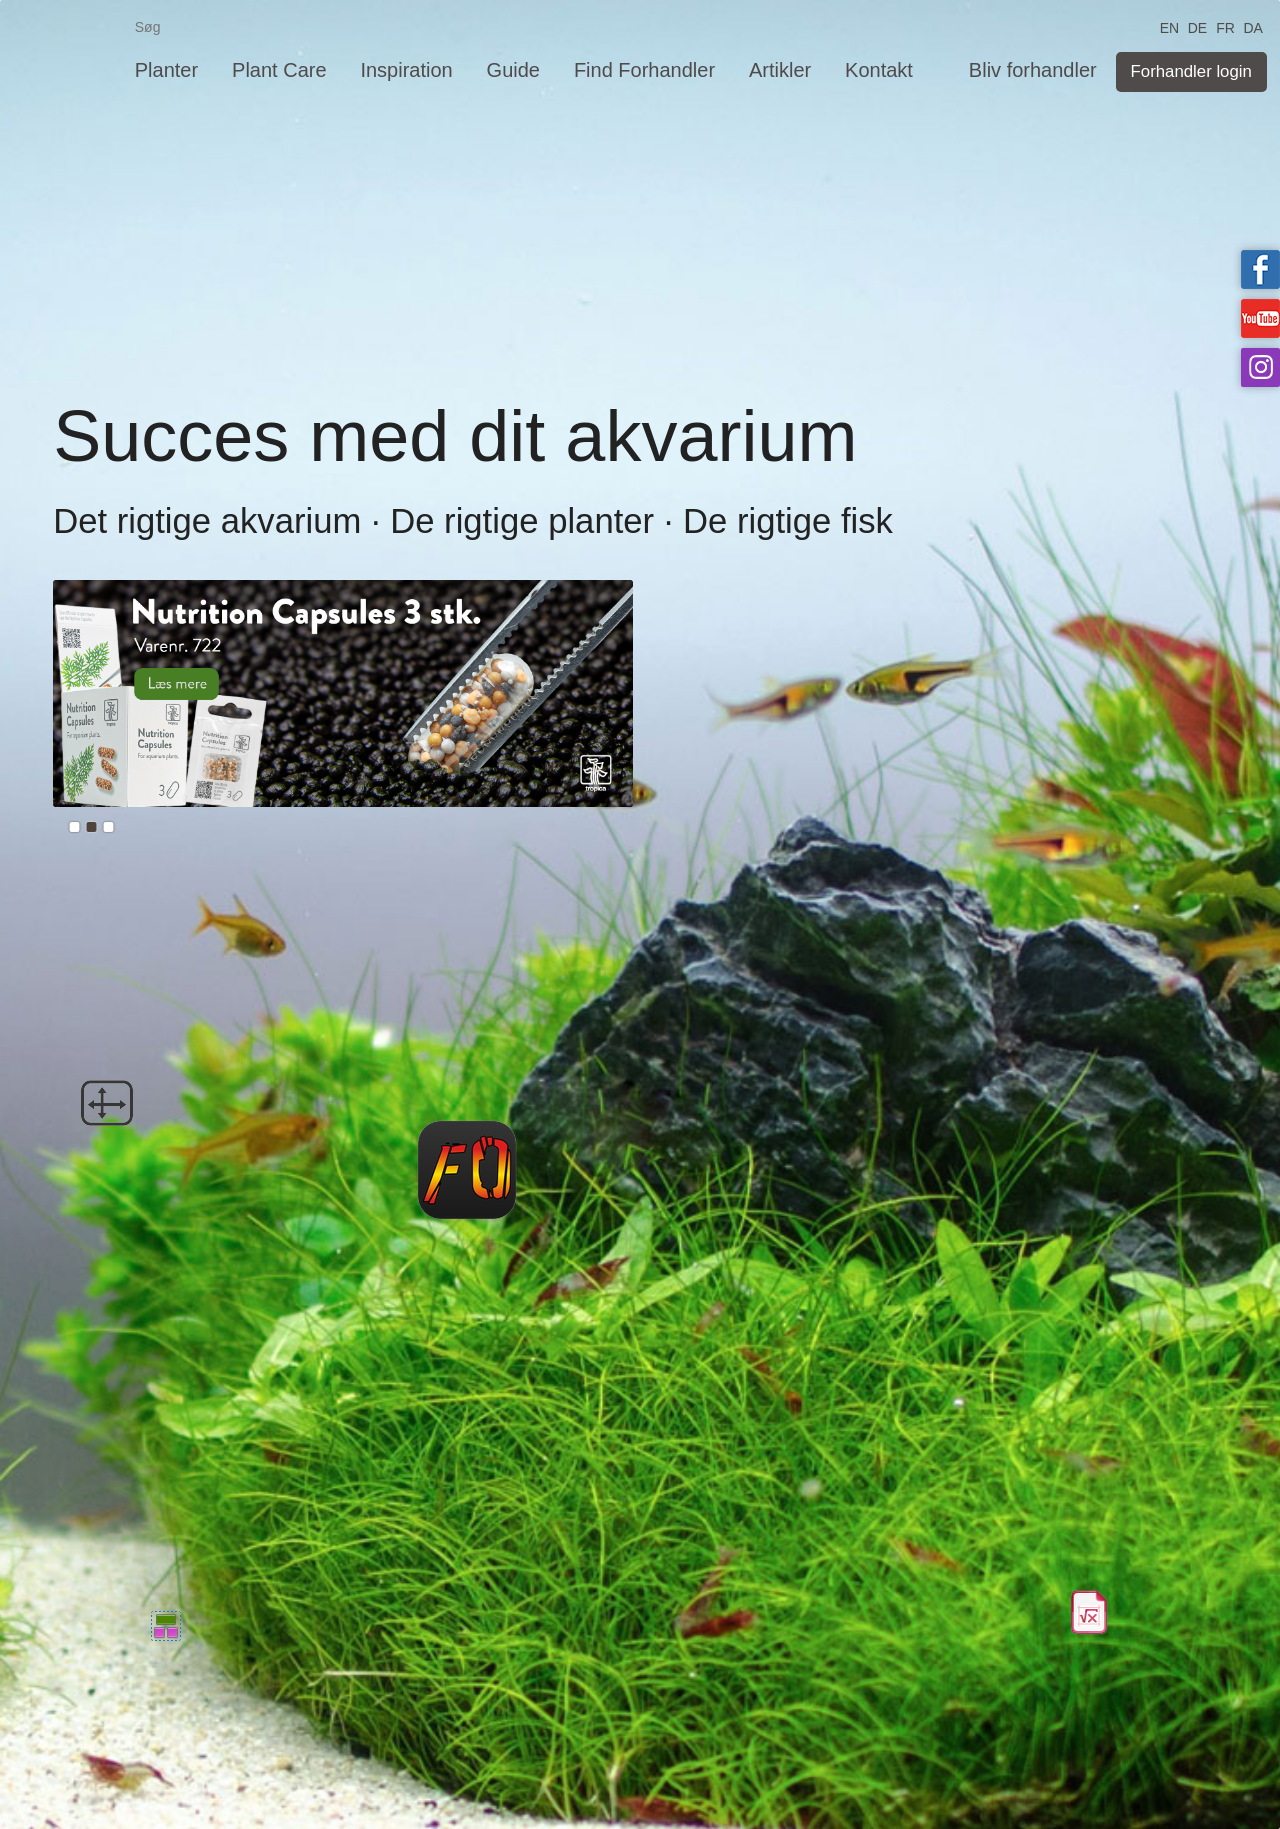 The height and width of the screenshot is (1829, 1280). I want to click on select all items in the current view, so click(166, 1626).